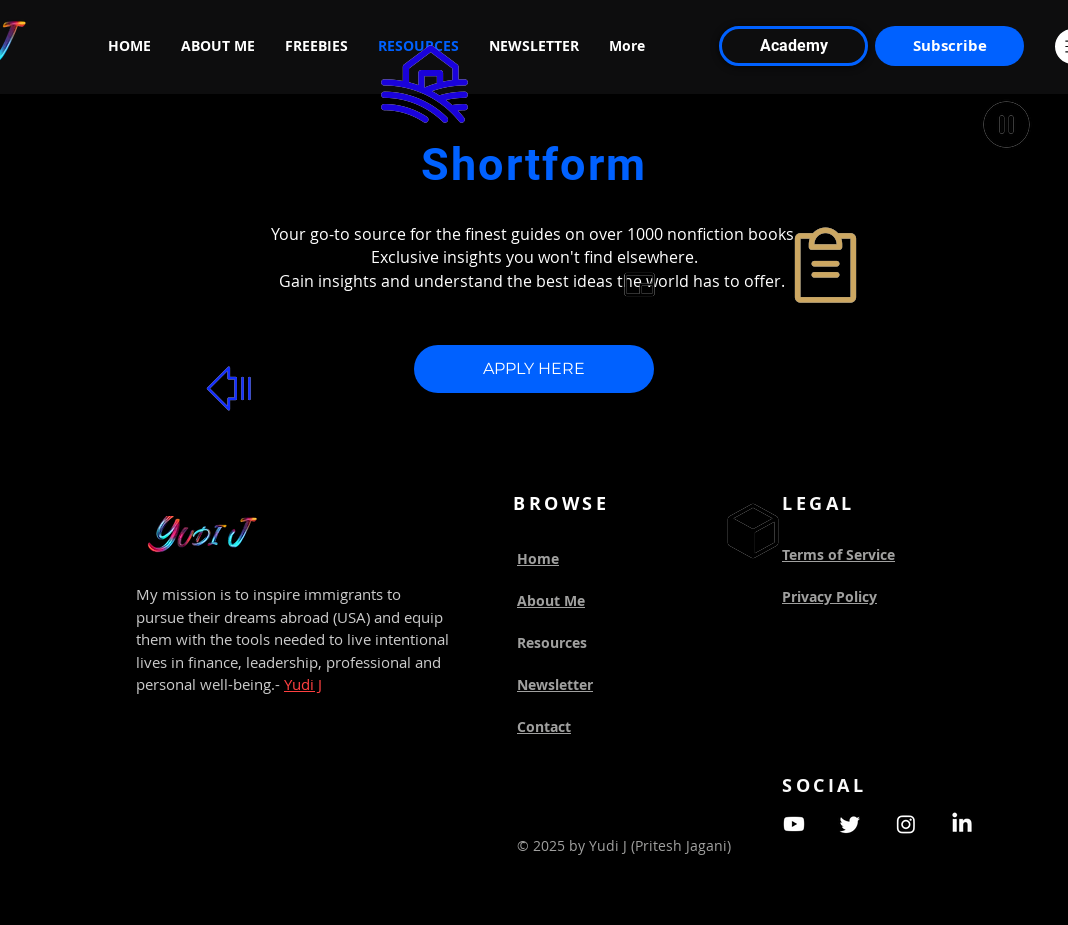 The width and height of the screenshot is (1068, 925). What do you see at coordinates (1006, 124) in the screenshot?
I see `pause media playback` at bounding box center [1006, 124].